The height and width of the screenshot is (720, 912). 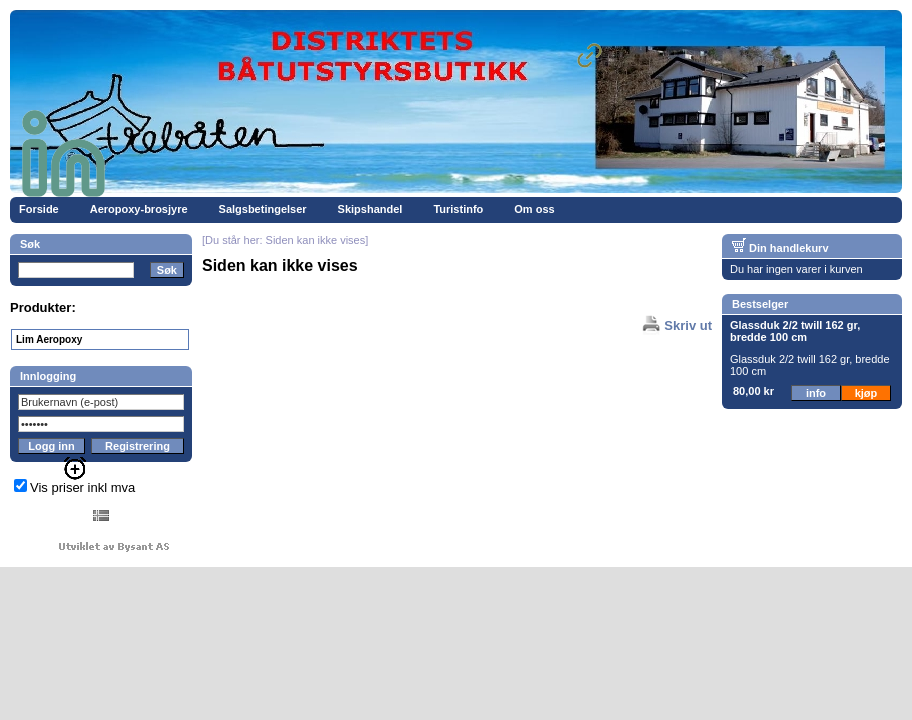 I want to click on copy or share a link, so click(x=589, y=55).